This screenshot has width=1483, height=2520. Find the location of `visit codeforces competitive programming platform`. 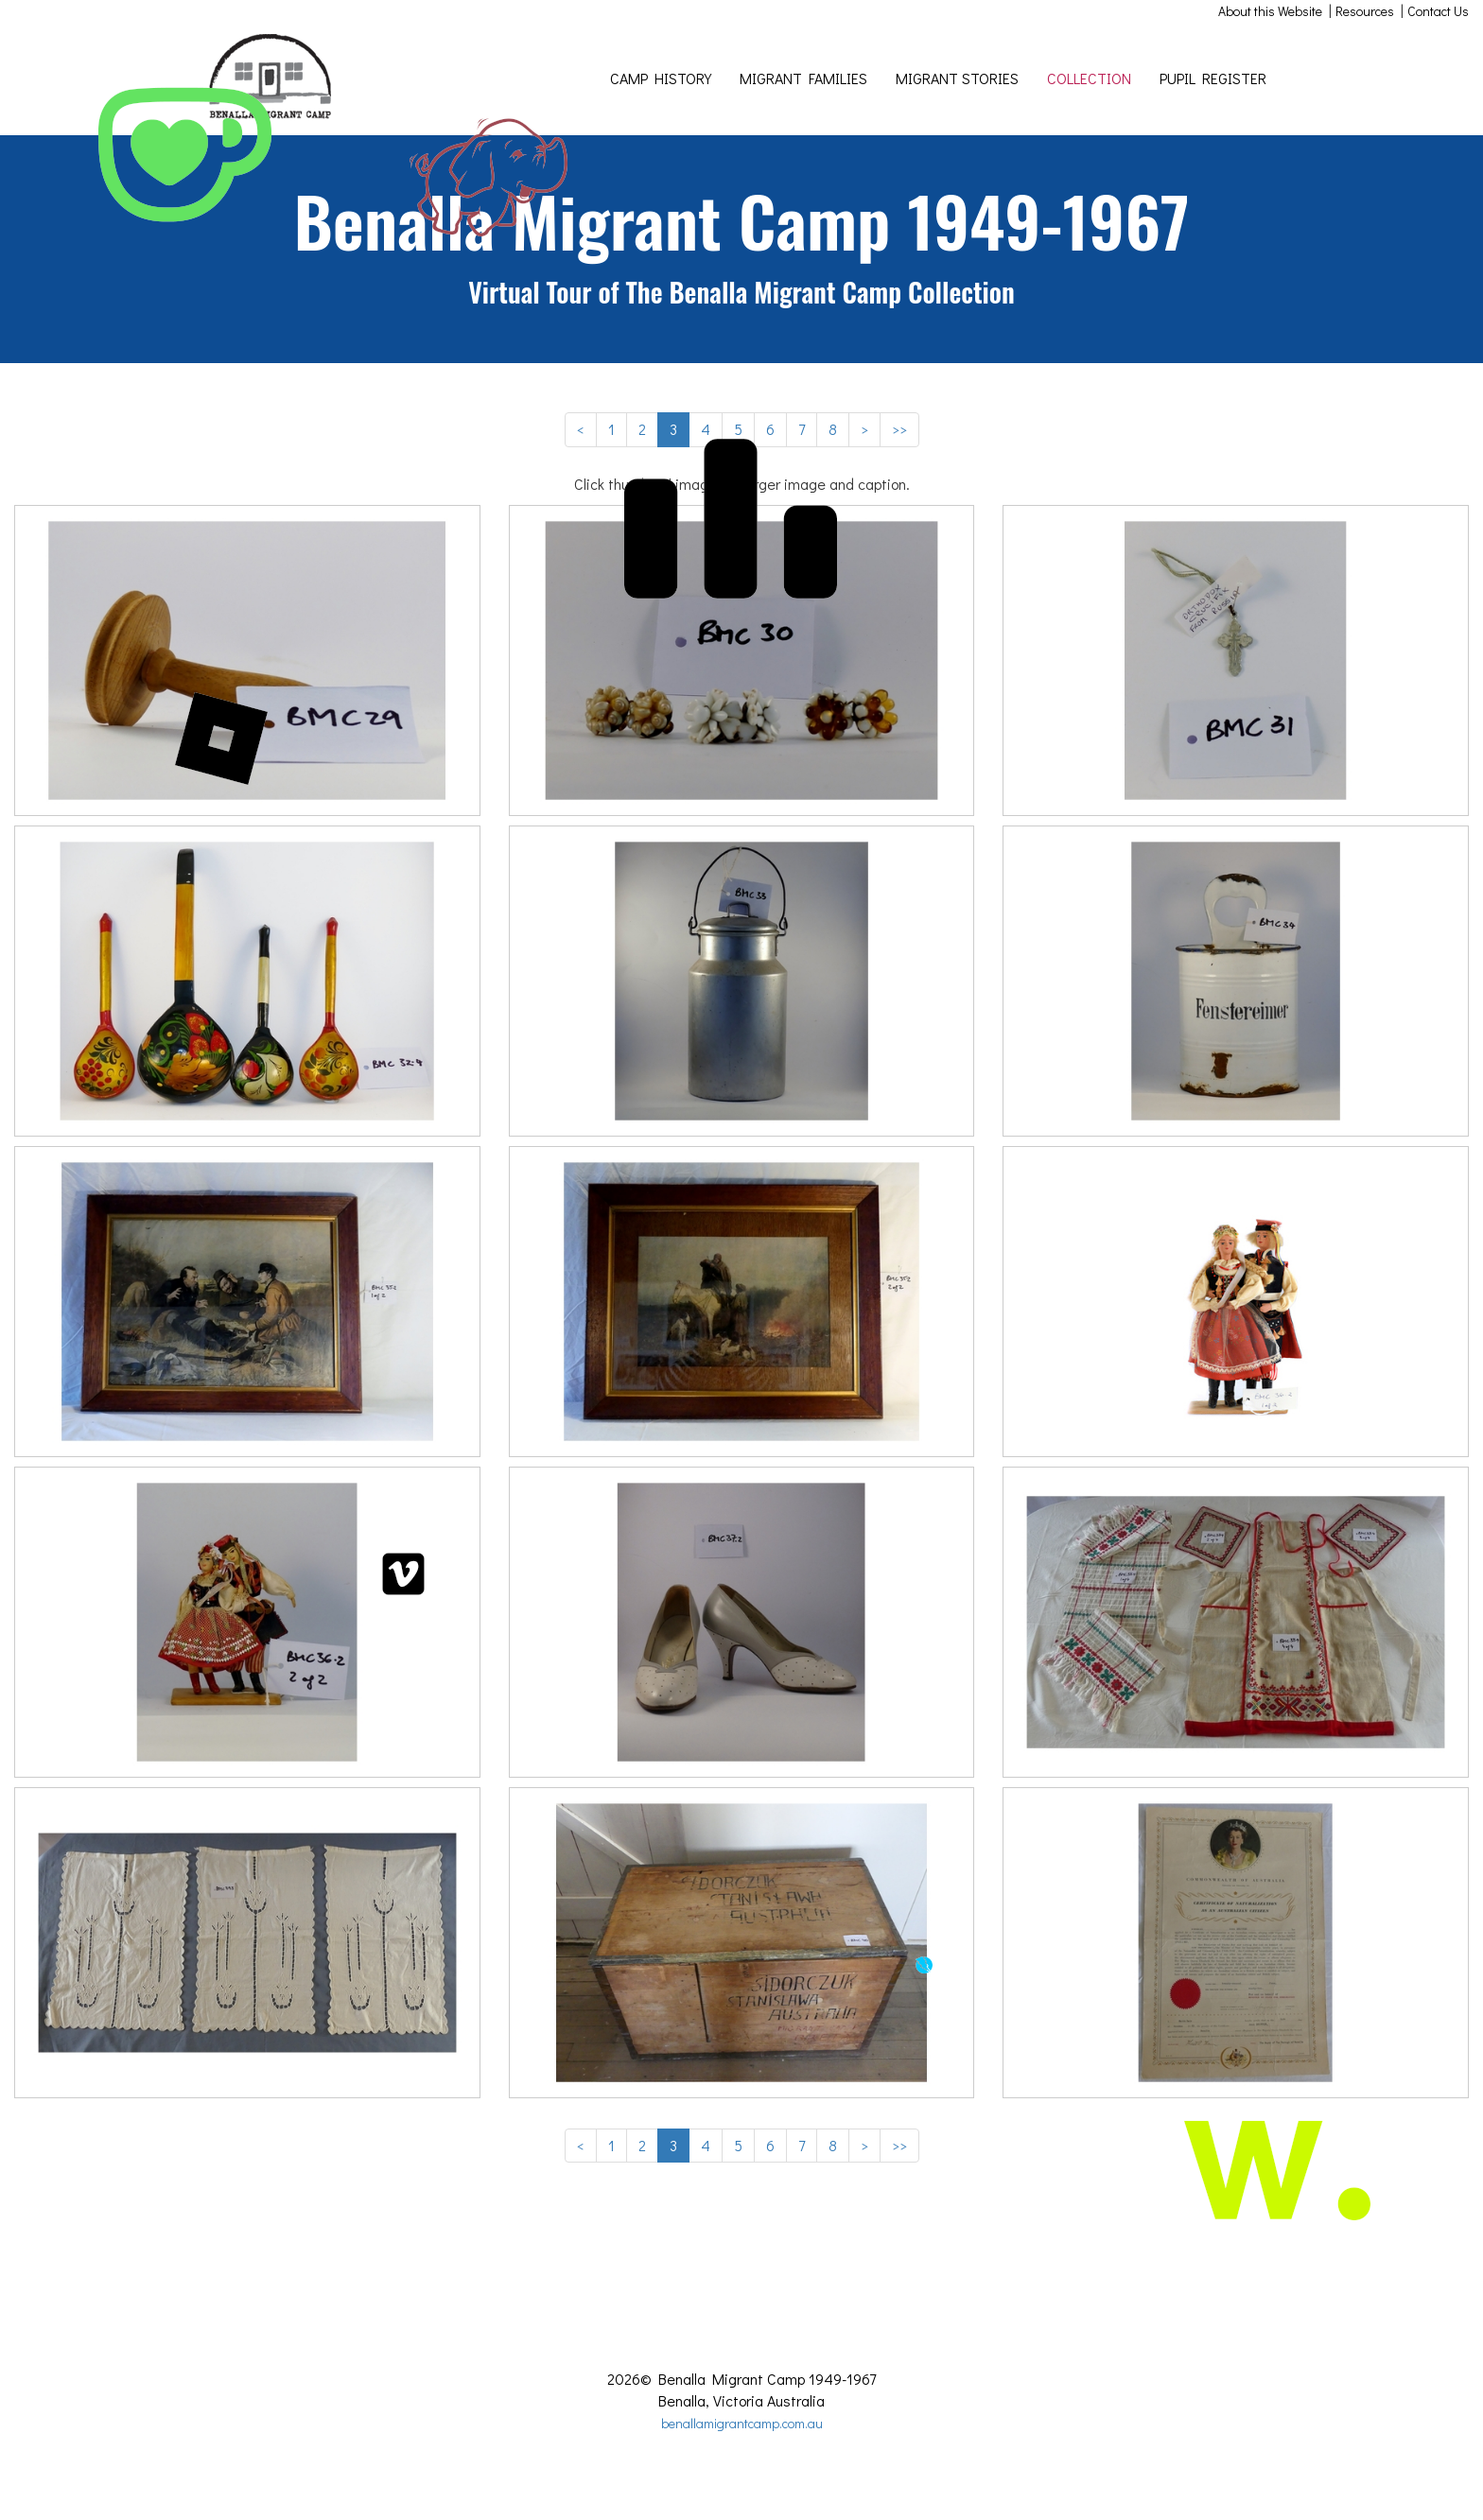

visit codeforces competitive programming platform is located at coordinates (730, 518).